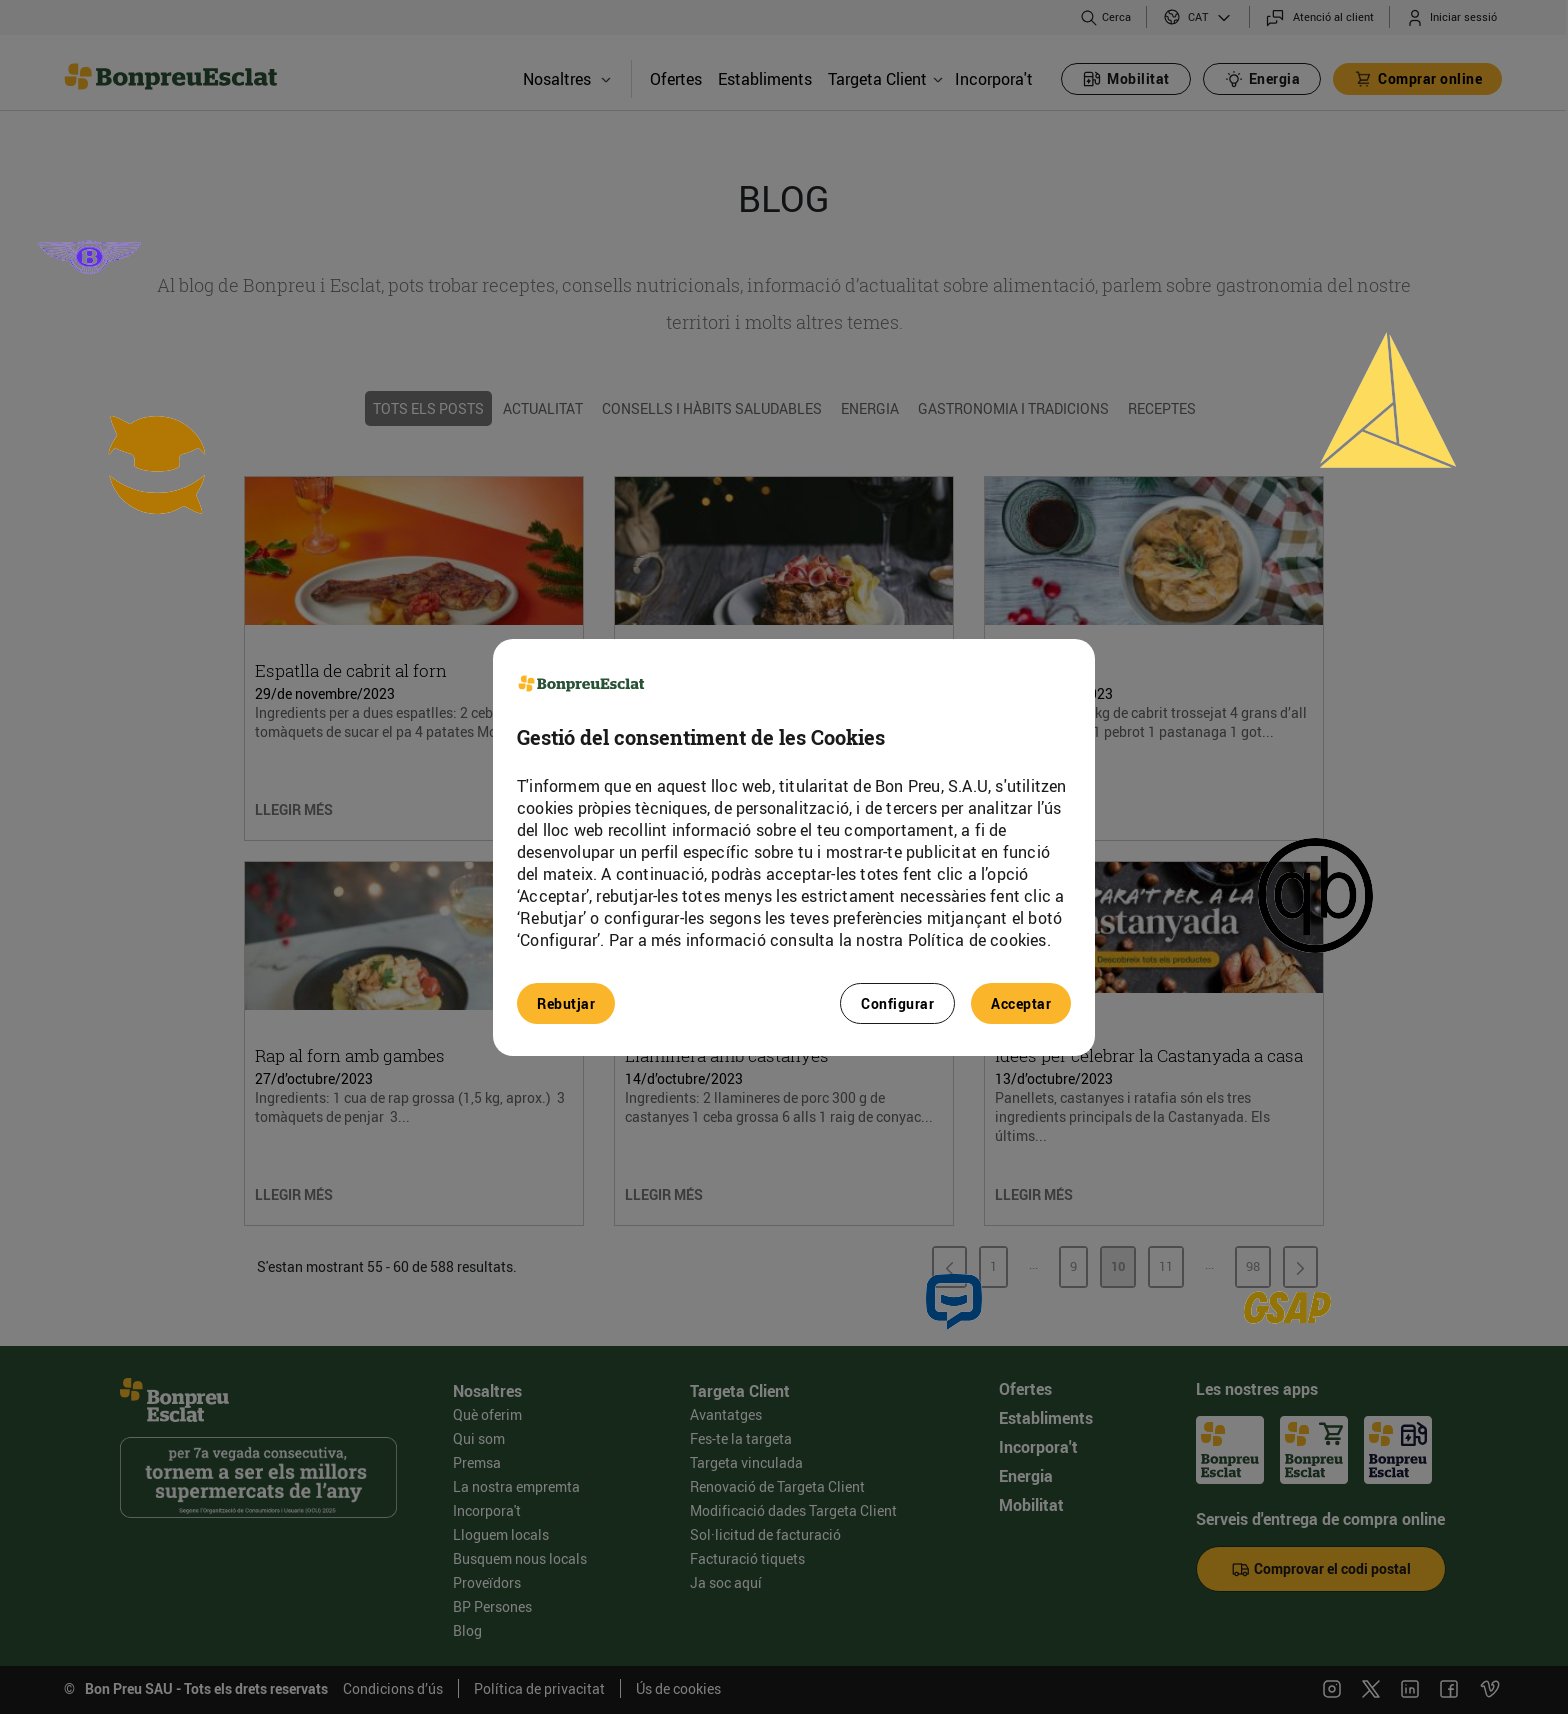 This screenshot has height=1718, width=1568. Describe the element at coordinates (954, 1302) in the screenshot. I see `open chatbot assistant` at that location.